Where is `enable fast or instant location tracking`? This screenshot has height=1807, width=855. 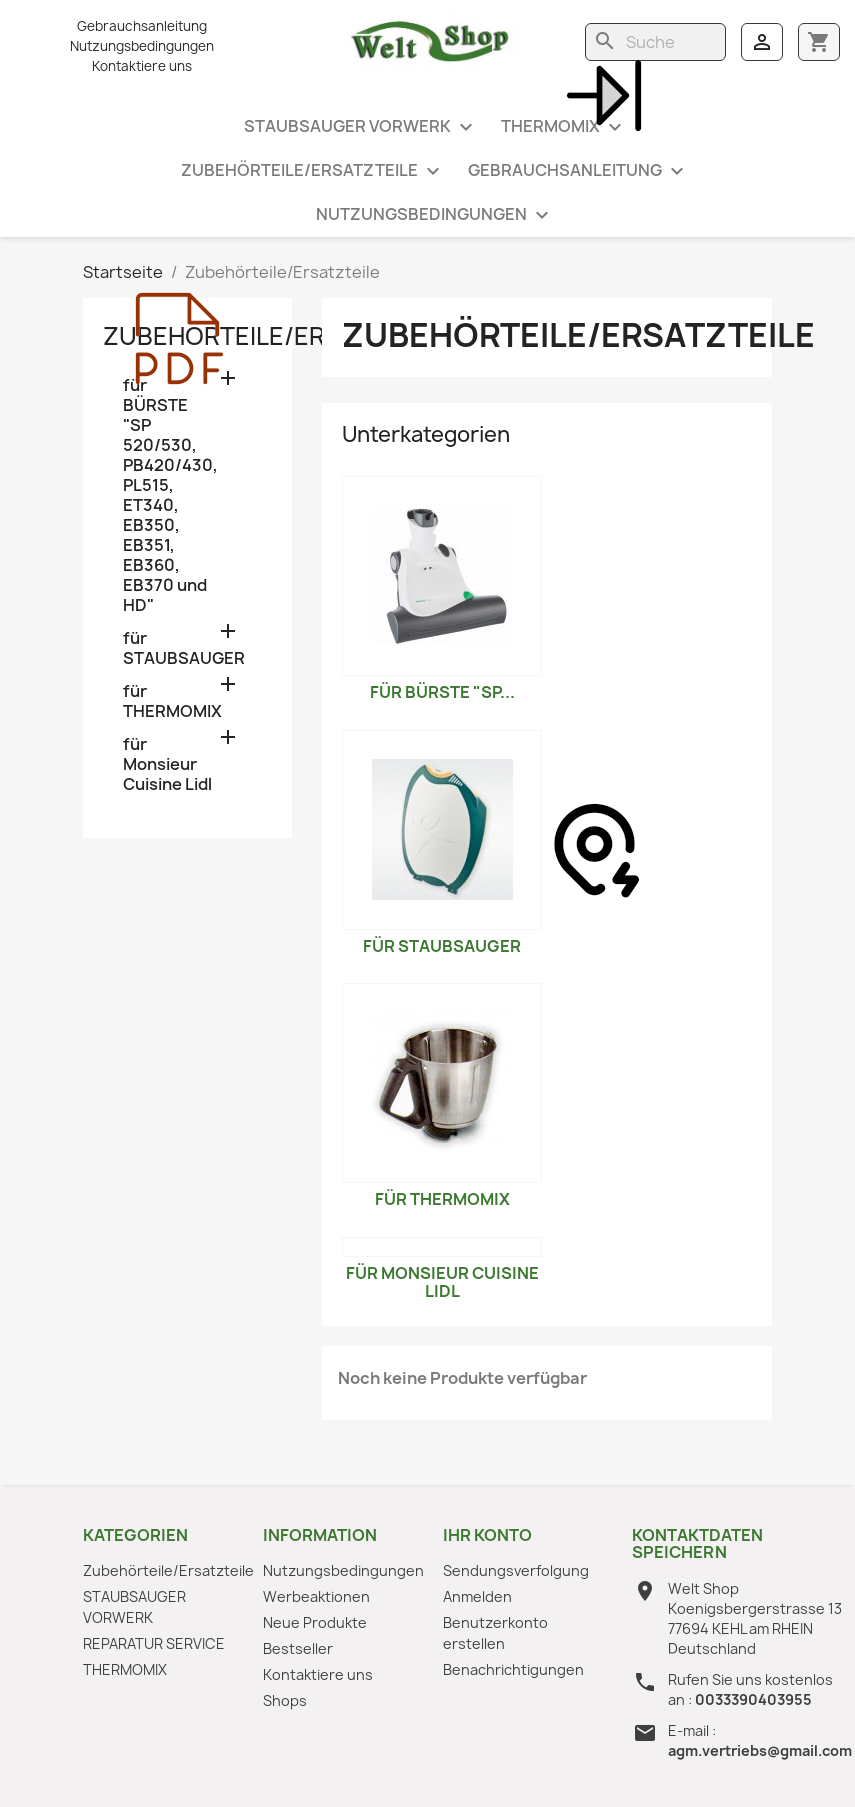 enable fast or instant location tracking is located at coordinates (594, 848).